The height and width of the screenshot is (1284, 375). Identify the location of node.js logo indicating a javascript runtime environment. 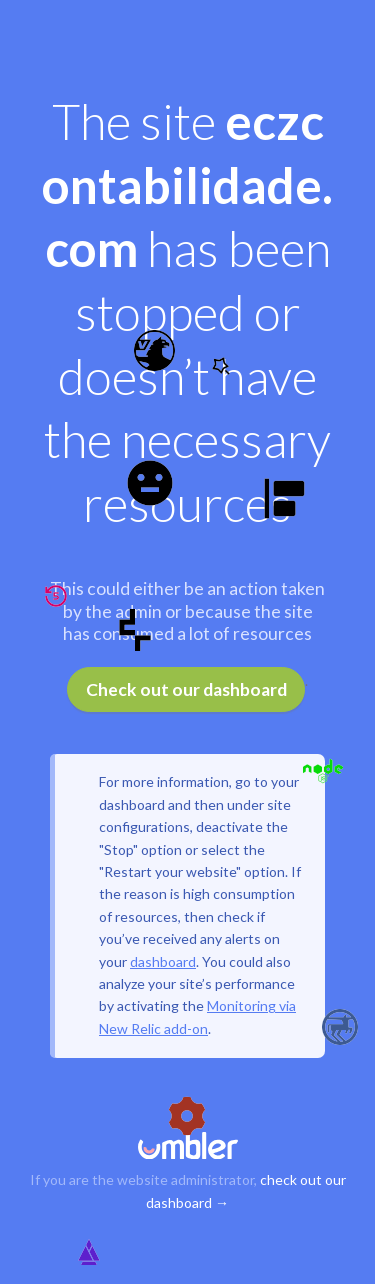
(323, 771).